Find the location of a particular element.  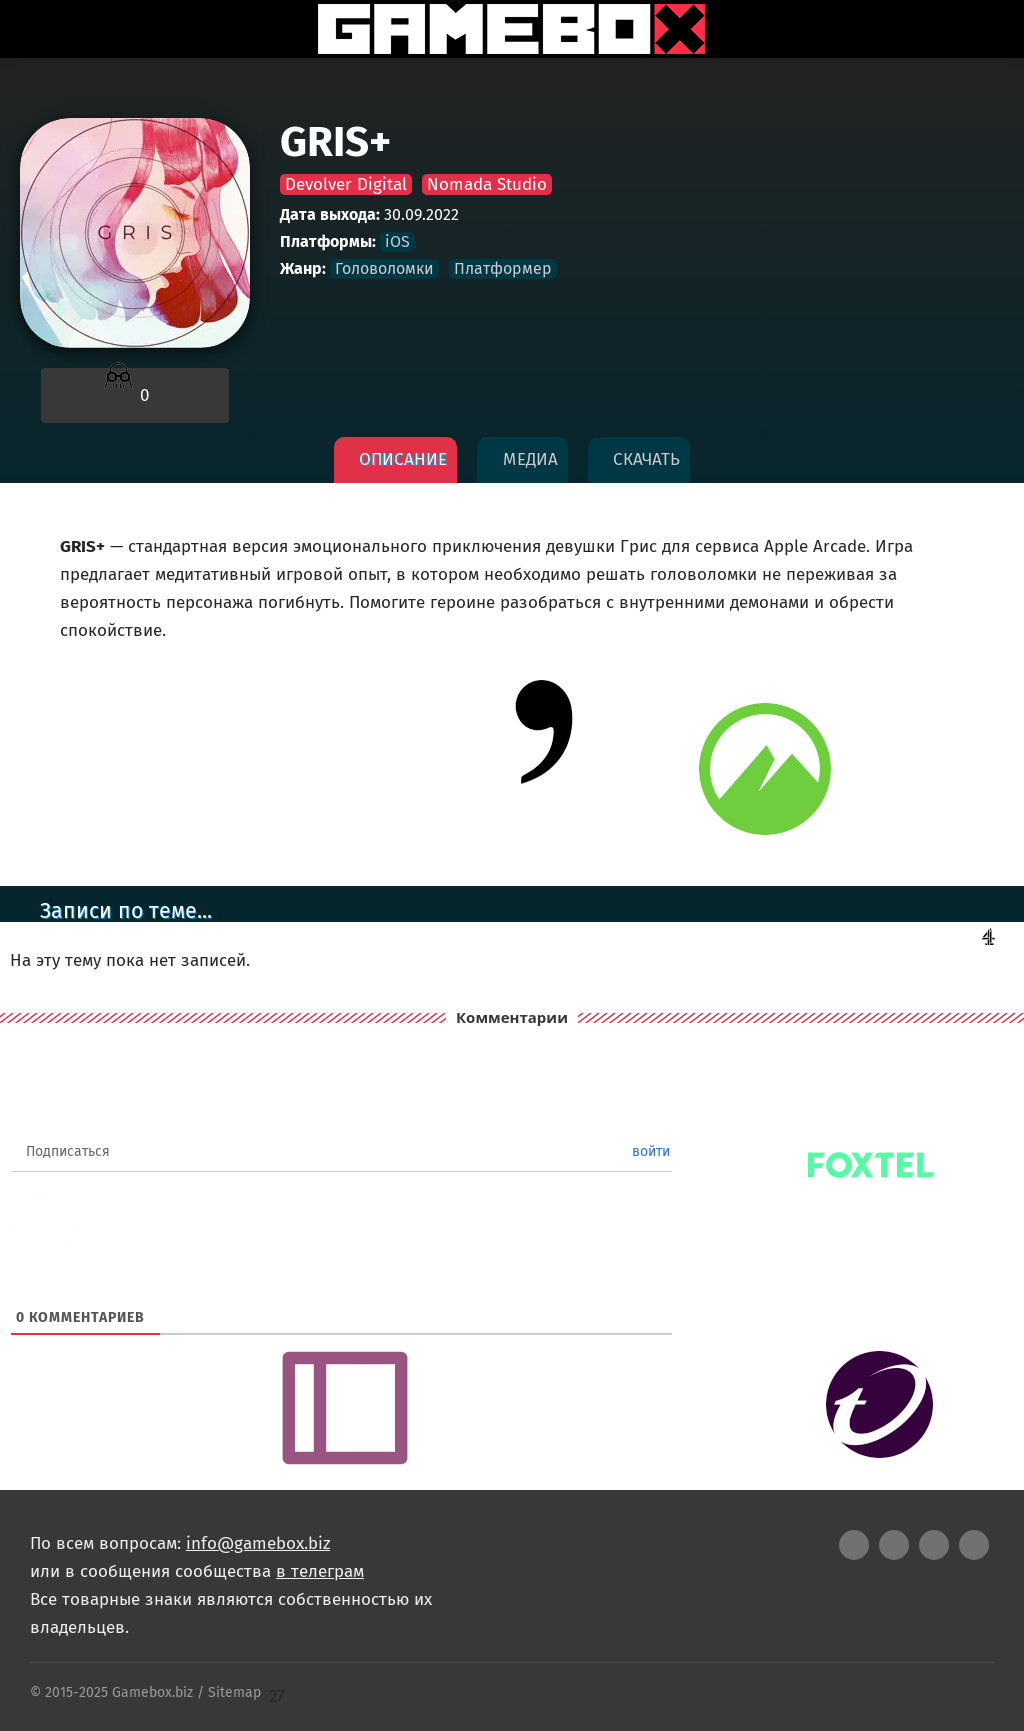

toggle dark mode extension is located at coordinates (118, 375).